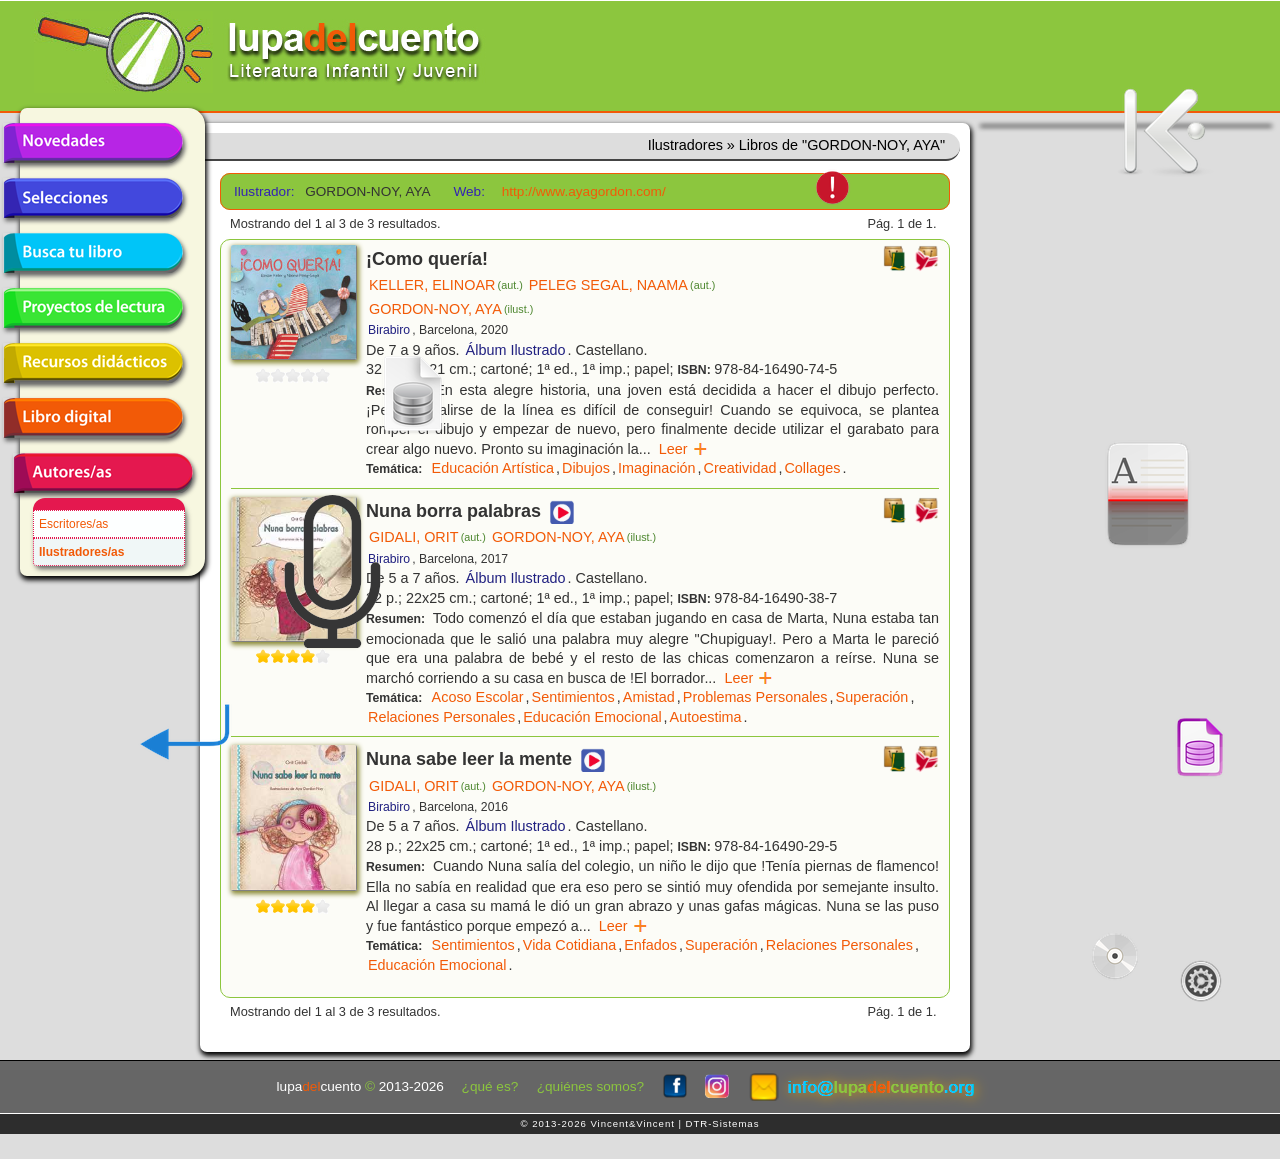 This screenshot has width=1280, height=1159. Describe the element at coordinates (1201, 981) in the screenshot. I see `access system settings` at that location.